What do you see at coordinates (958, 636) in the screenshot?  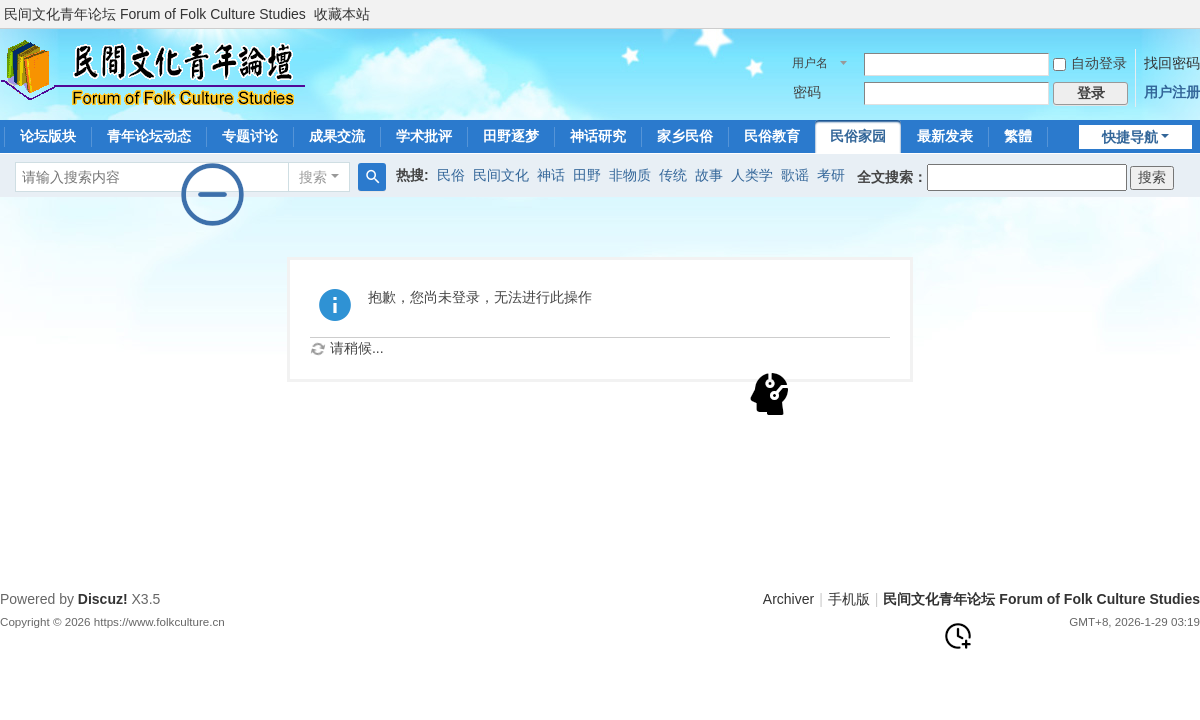 I see `add a new timer or alarm` at bounding box center [958, 636].